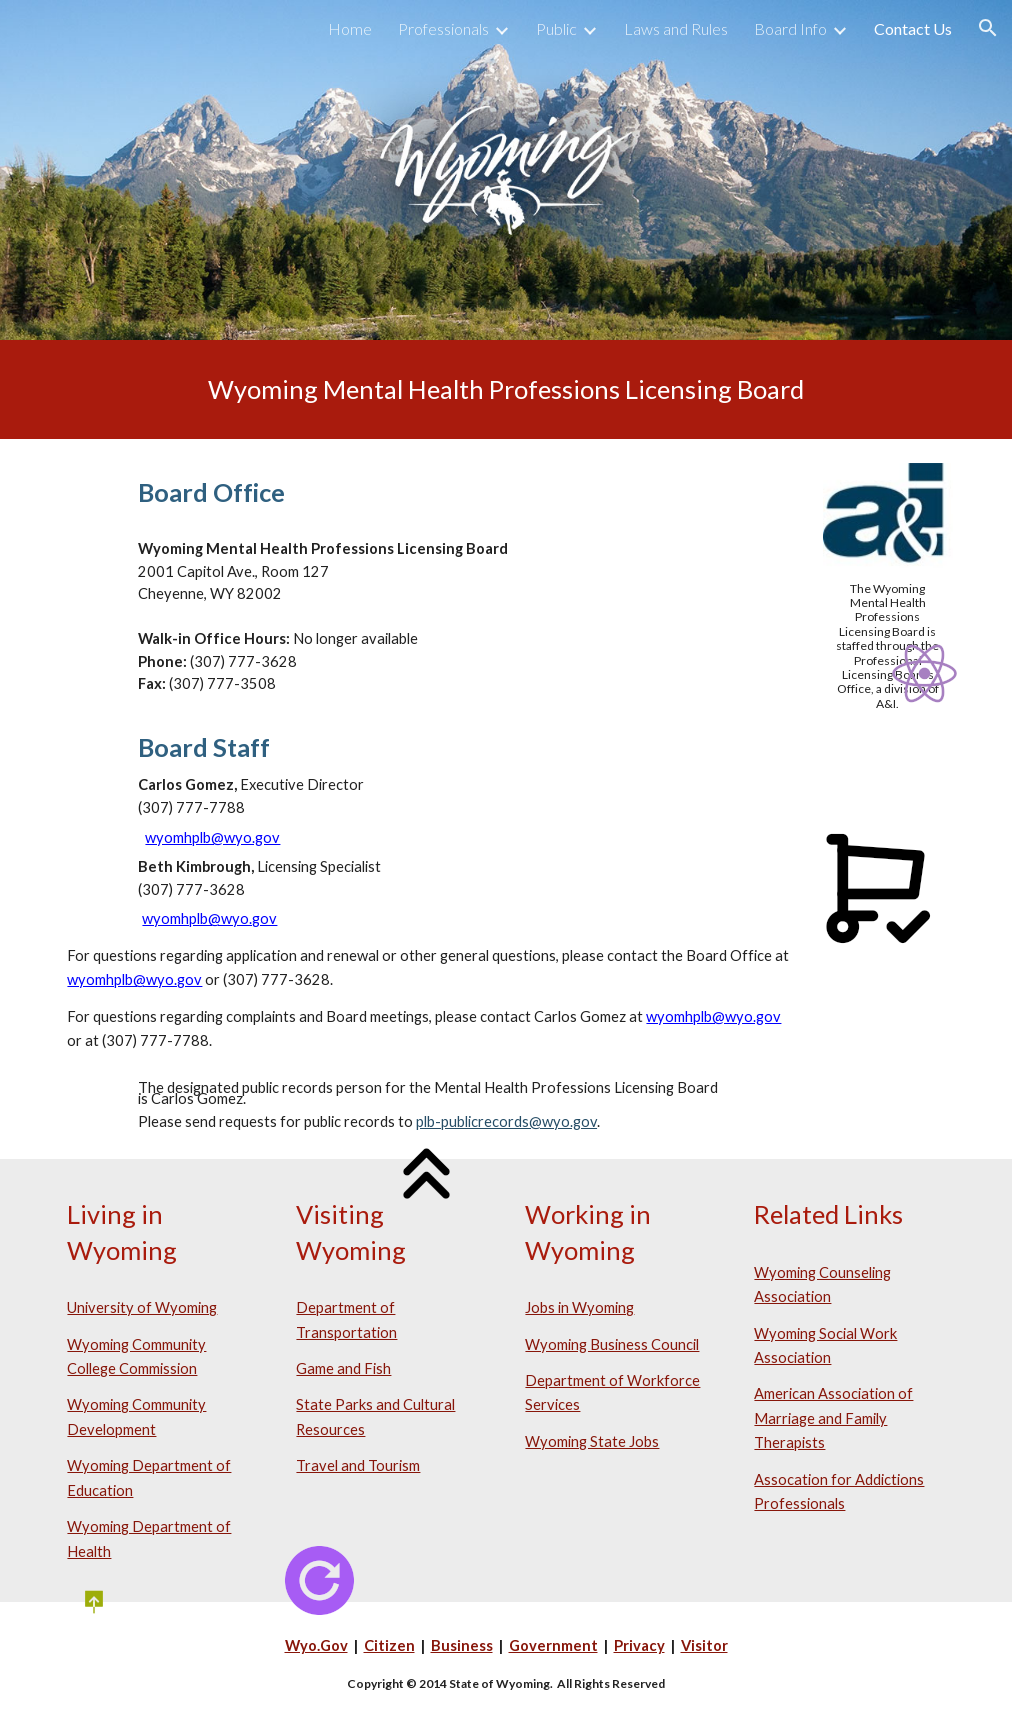 This screenshot has width=1012, height=1723. Describe the element at coordinates (319, 1580) in the screenshot. I see `refresh or reload content` at that location.